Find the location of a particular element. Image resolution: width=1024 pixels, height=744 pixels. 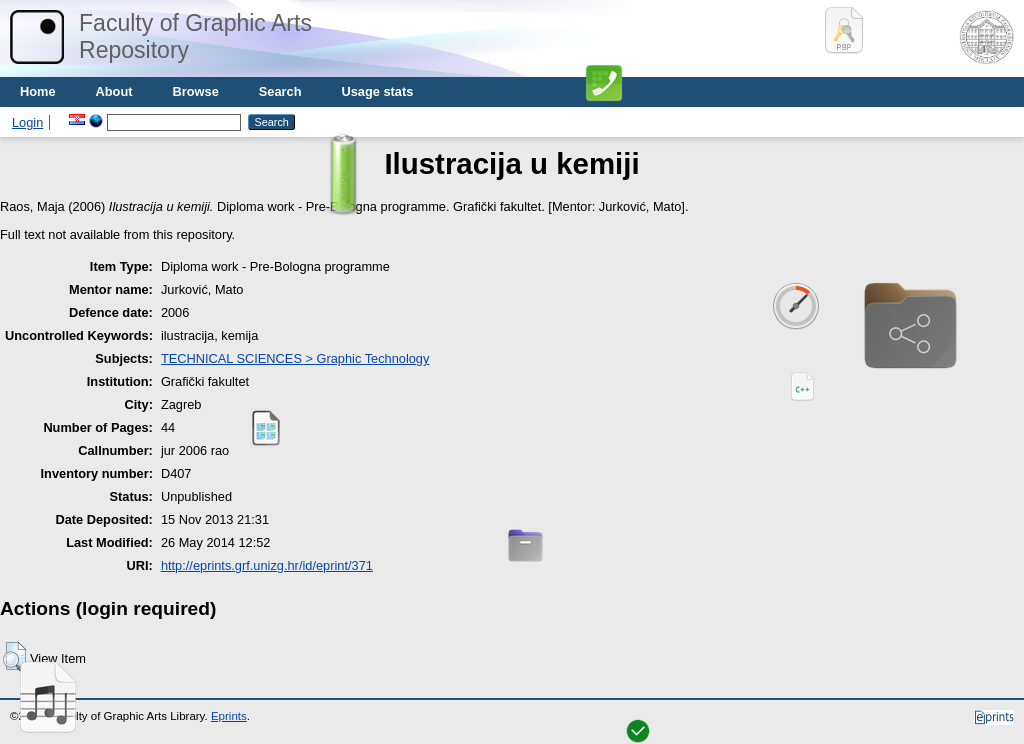

open the files application is located at coordinates (525, 545).